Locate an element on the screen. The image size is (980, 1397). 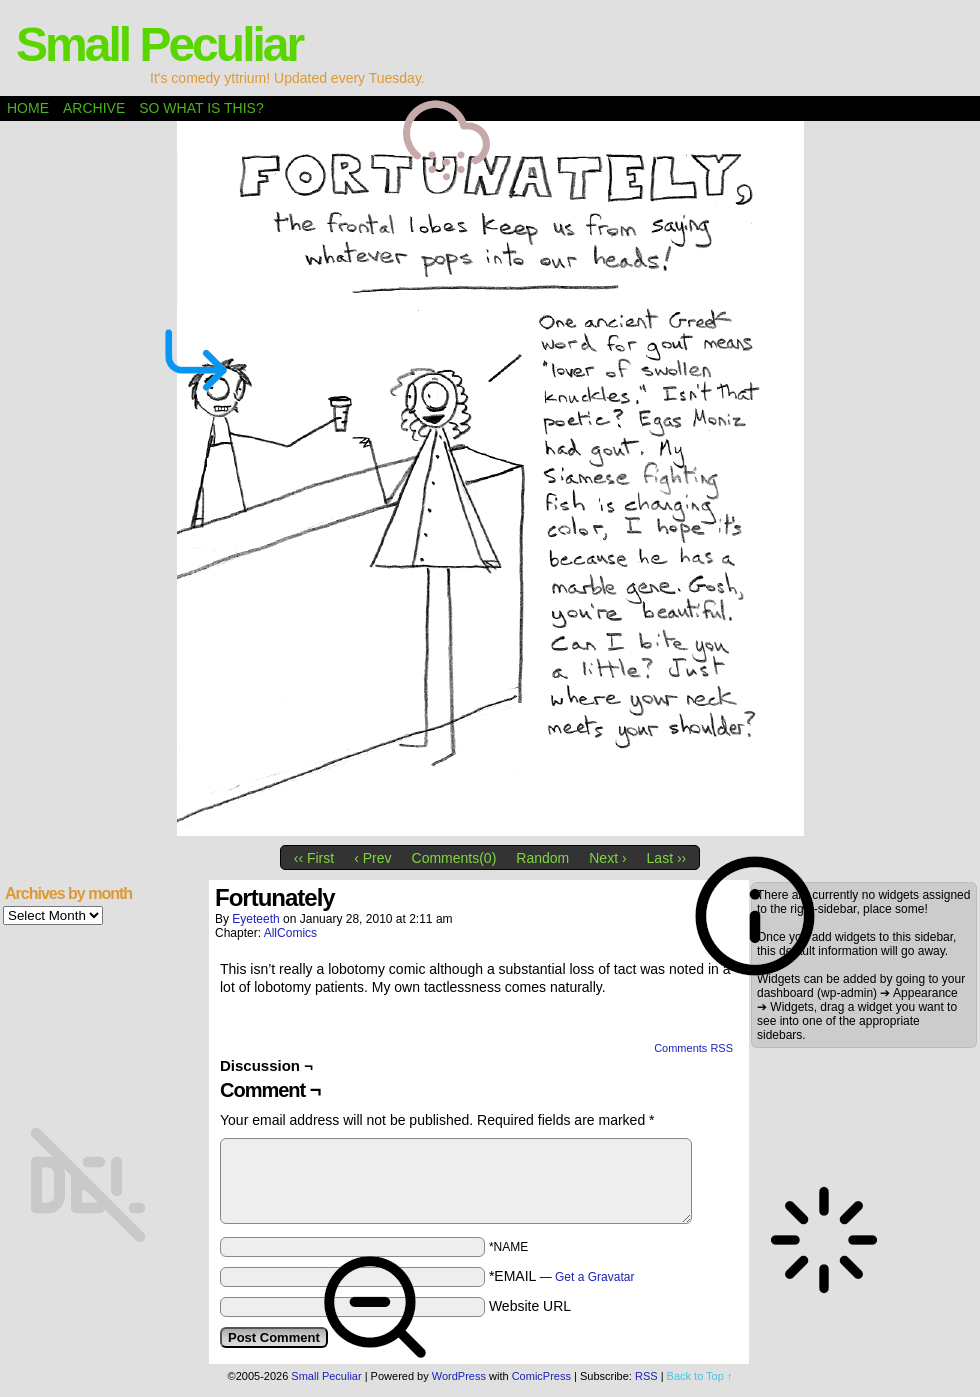
view more information or details is located at coordinates (755, 916).